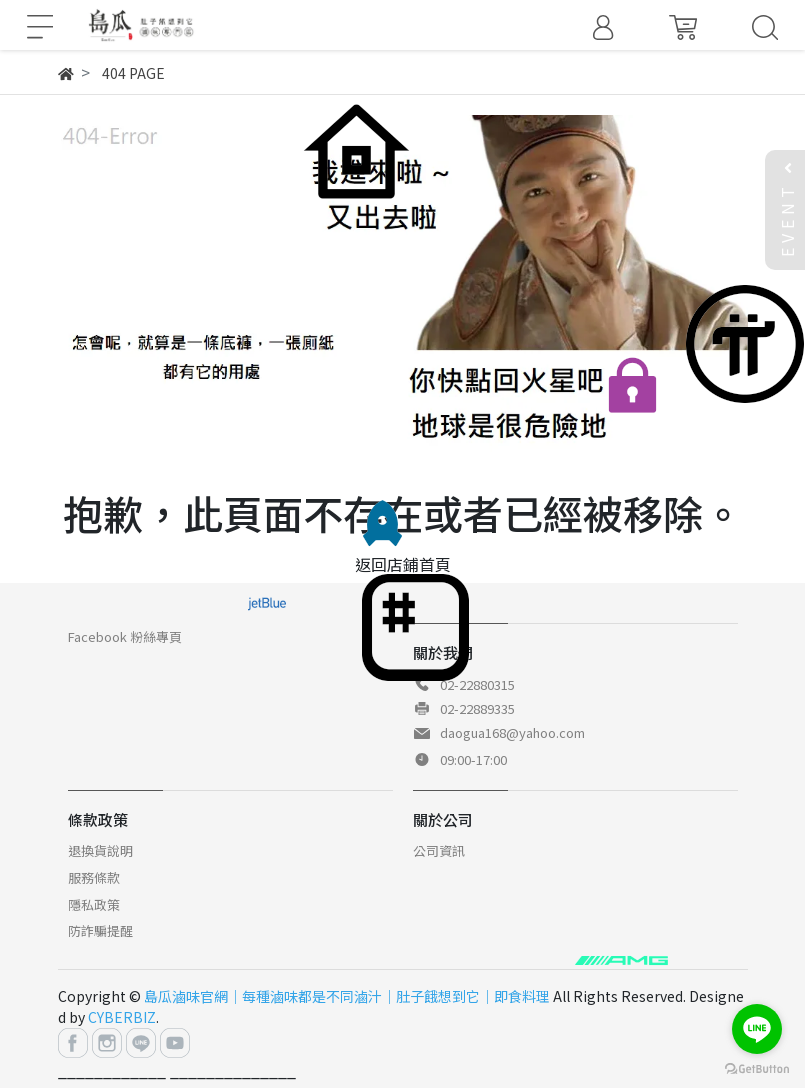  Describe the element at coordinates (267, 604) in the screenshot. I see `access JetBlue airline services` at that location.